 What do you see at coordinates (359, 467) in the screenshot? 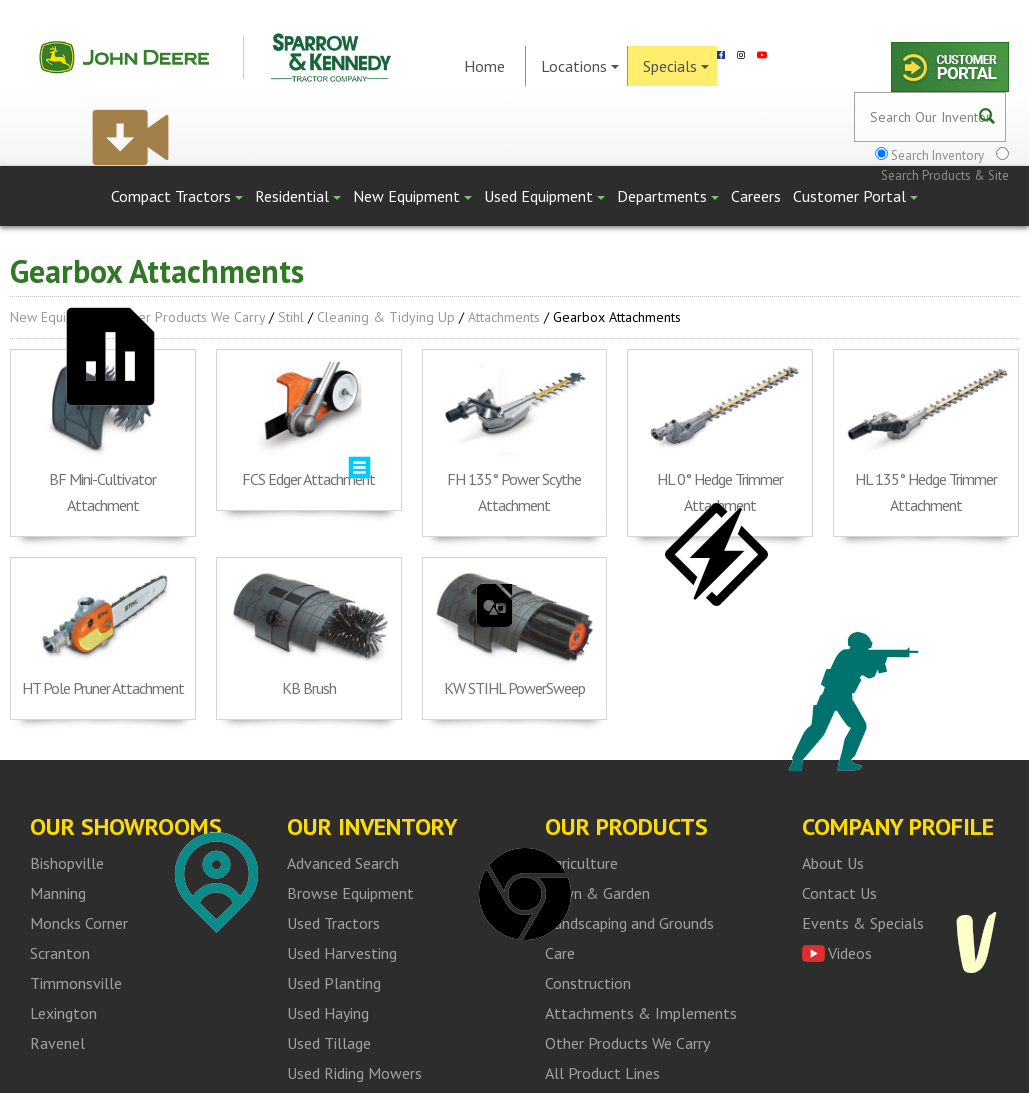
I see `switch to horizontal layout view` at bounding box center [359, 467].